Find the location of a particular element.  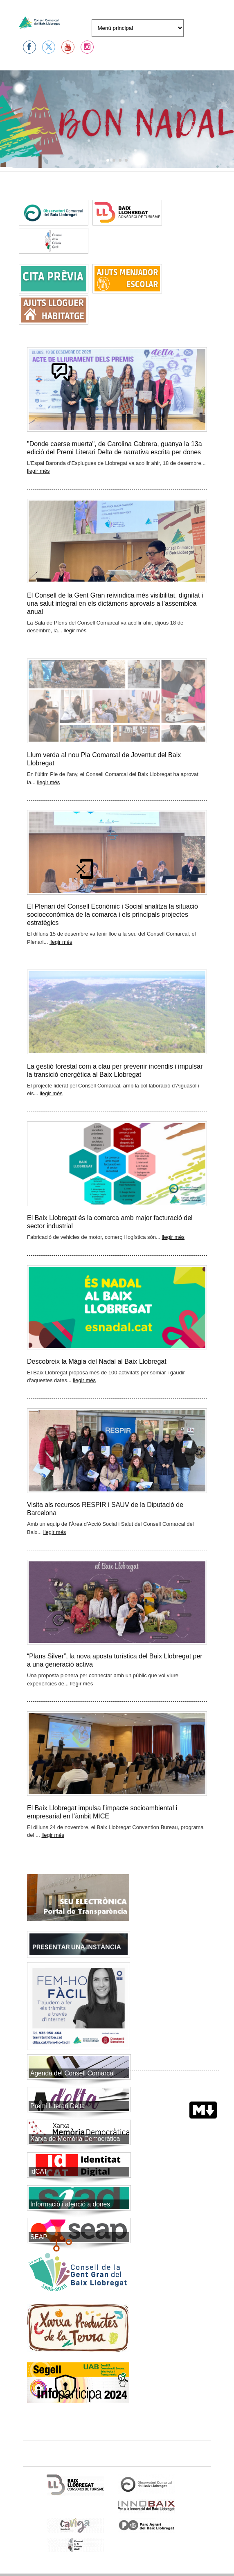

disconnect or unlink a mobile device is located at coordinates (85, 869).